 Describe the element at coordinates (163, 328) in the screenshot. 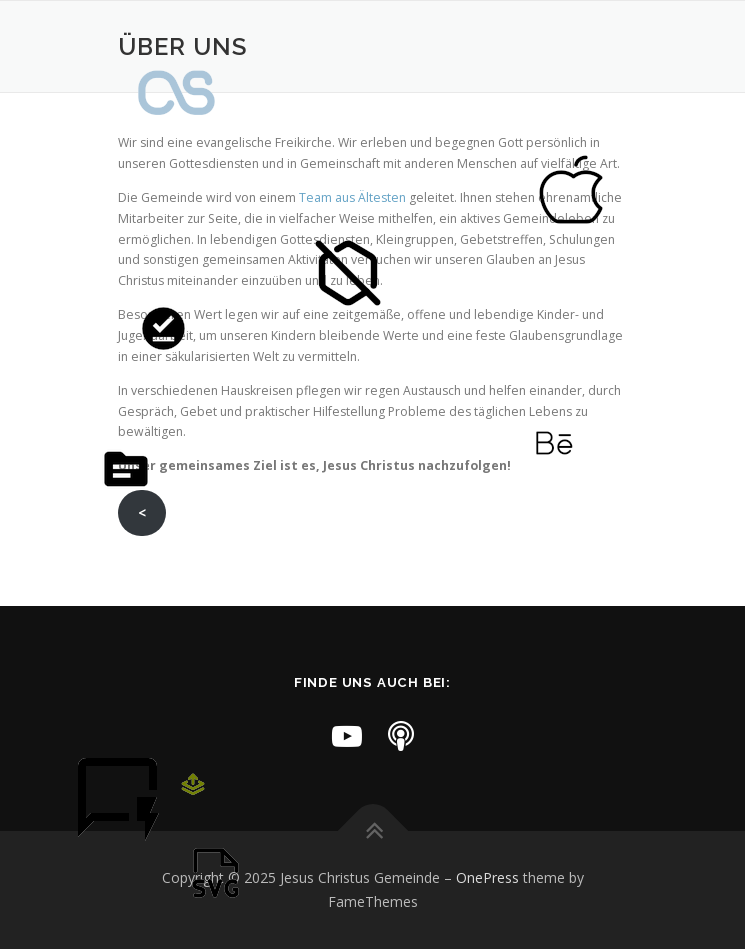

I see `indicates content is available offline` at that location.